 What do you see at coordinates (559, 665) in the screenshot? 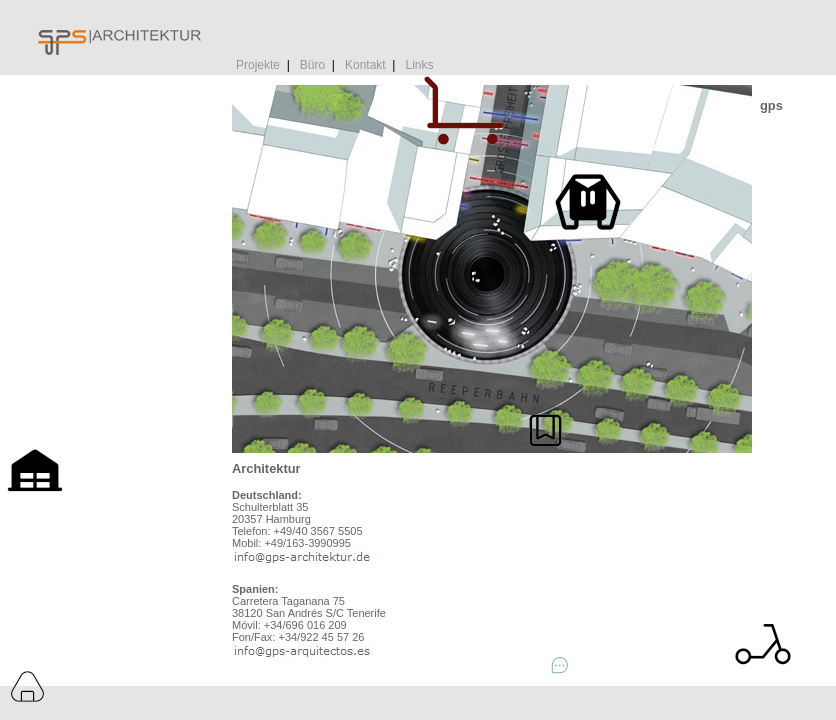
I see `open chat or messaging` at bounding box center [559, 665].